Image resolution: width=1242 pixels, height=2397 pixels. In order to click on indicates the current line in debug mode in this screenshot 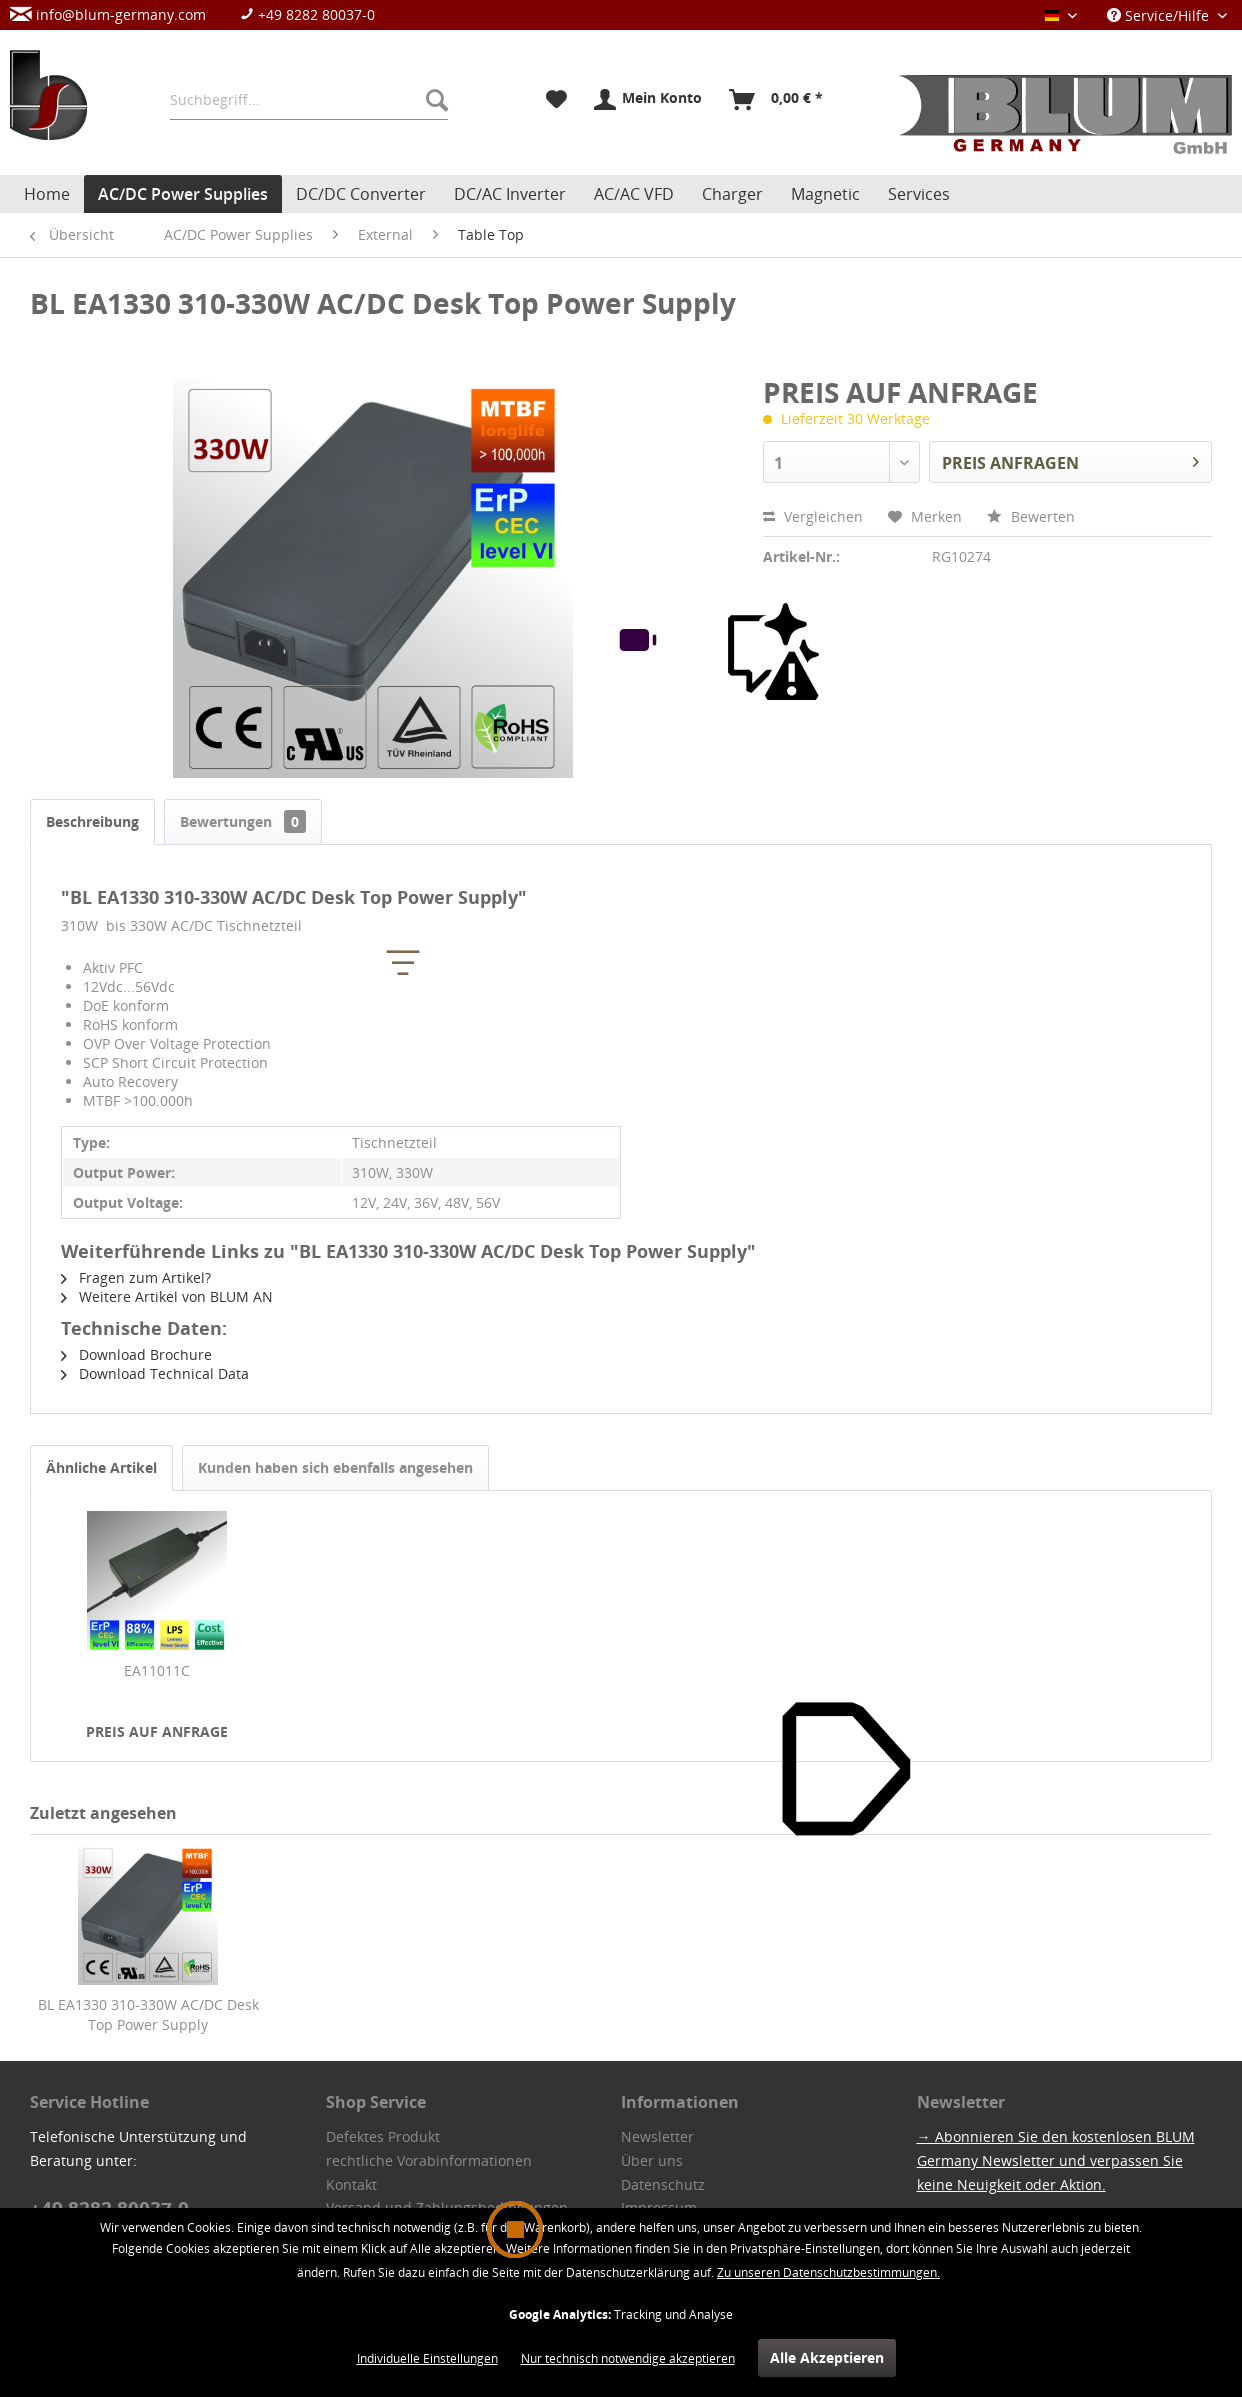, I will do `click(838, 1769)`.